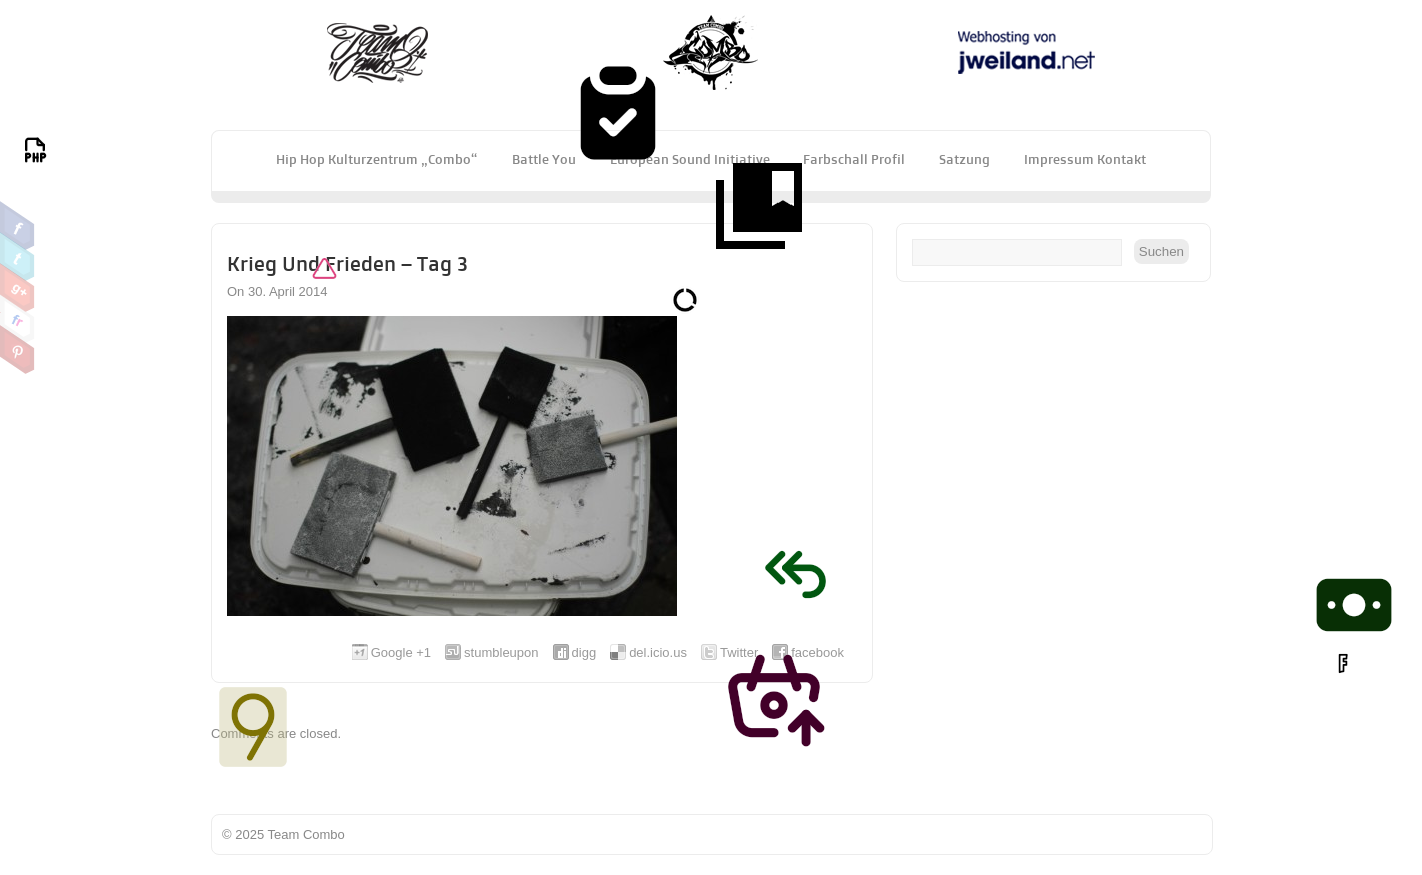 This screenshot has width=1422, height=875. Describe the element at coordinates (1354, 605) in the screenshot. I see `make a payment or transaction` at that location.